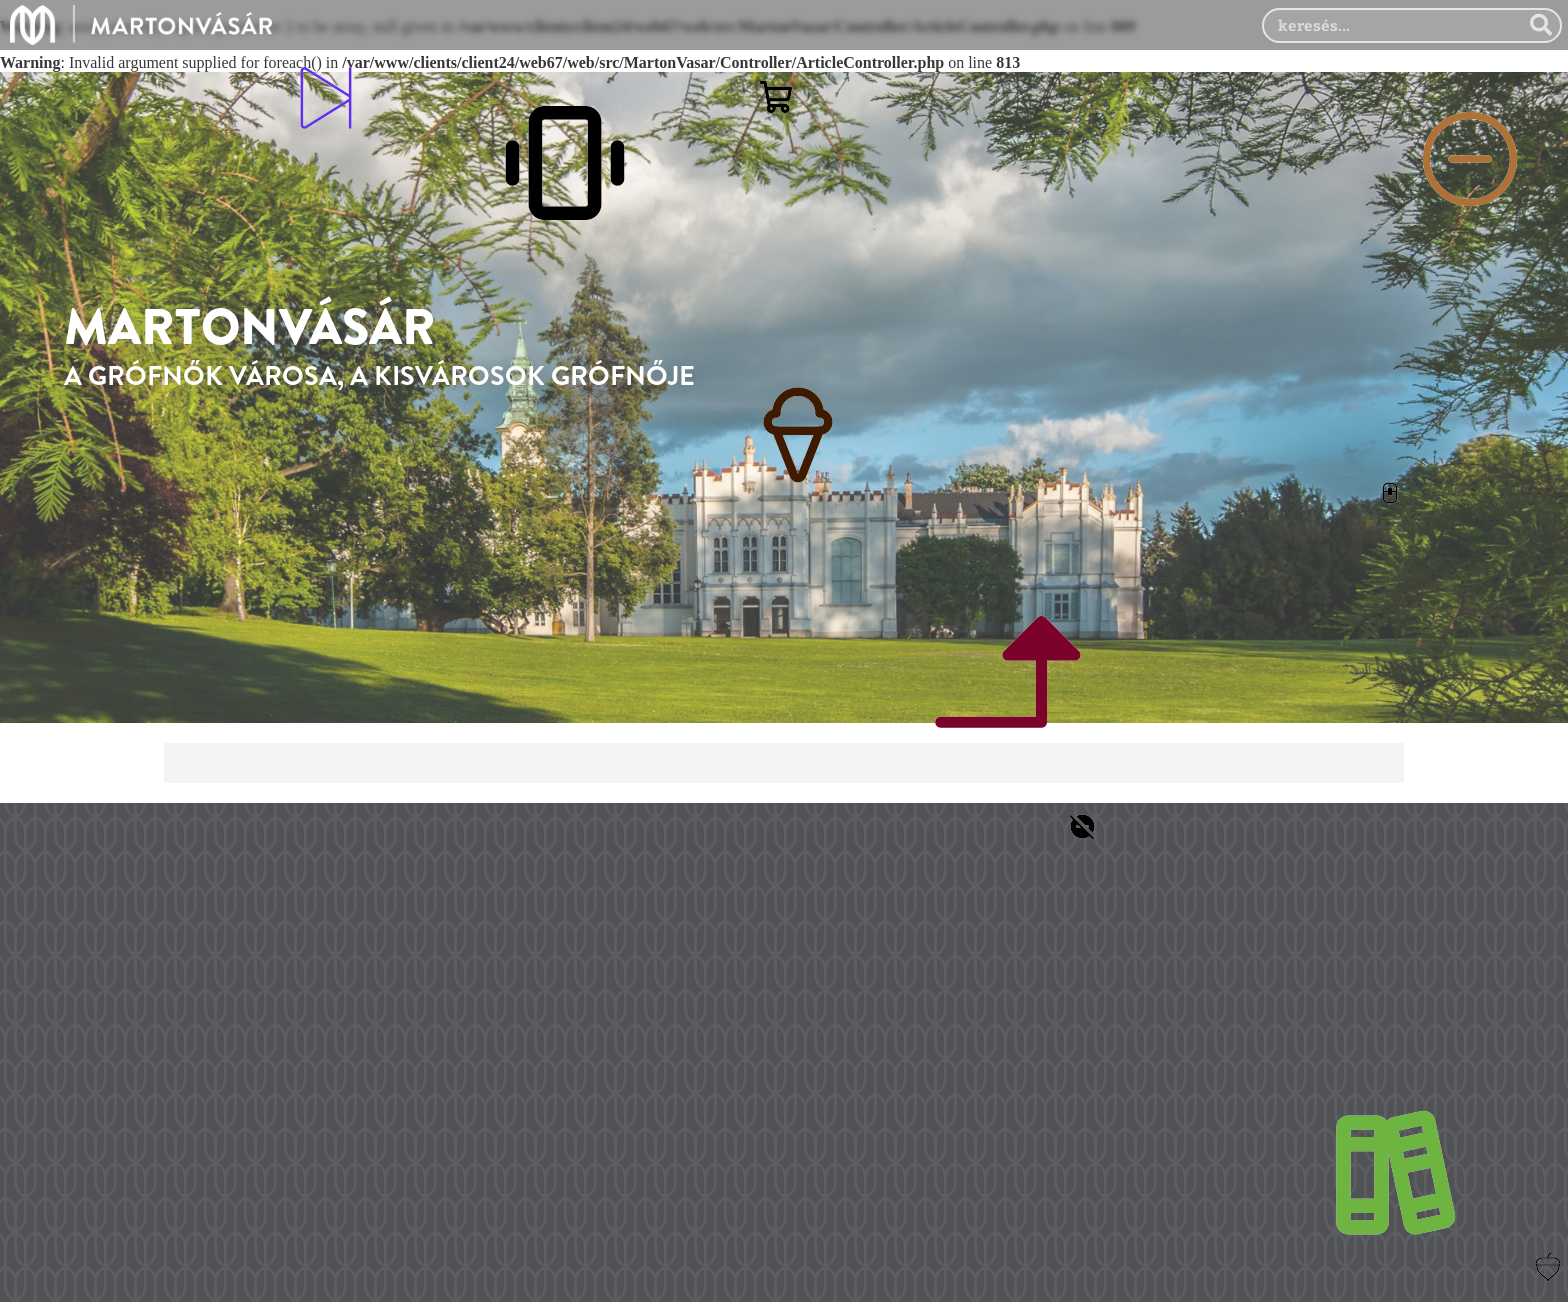 This screenshot has width=1568, height=1302. I want to click on middle mouse button click action, so click(1390, 493).